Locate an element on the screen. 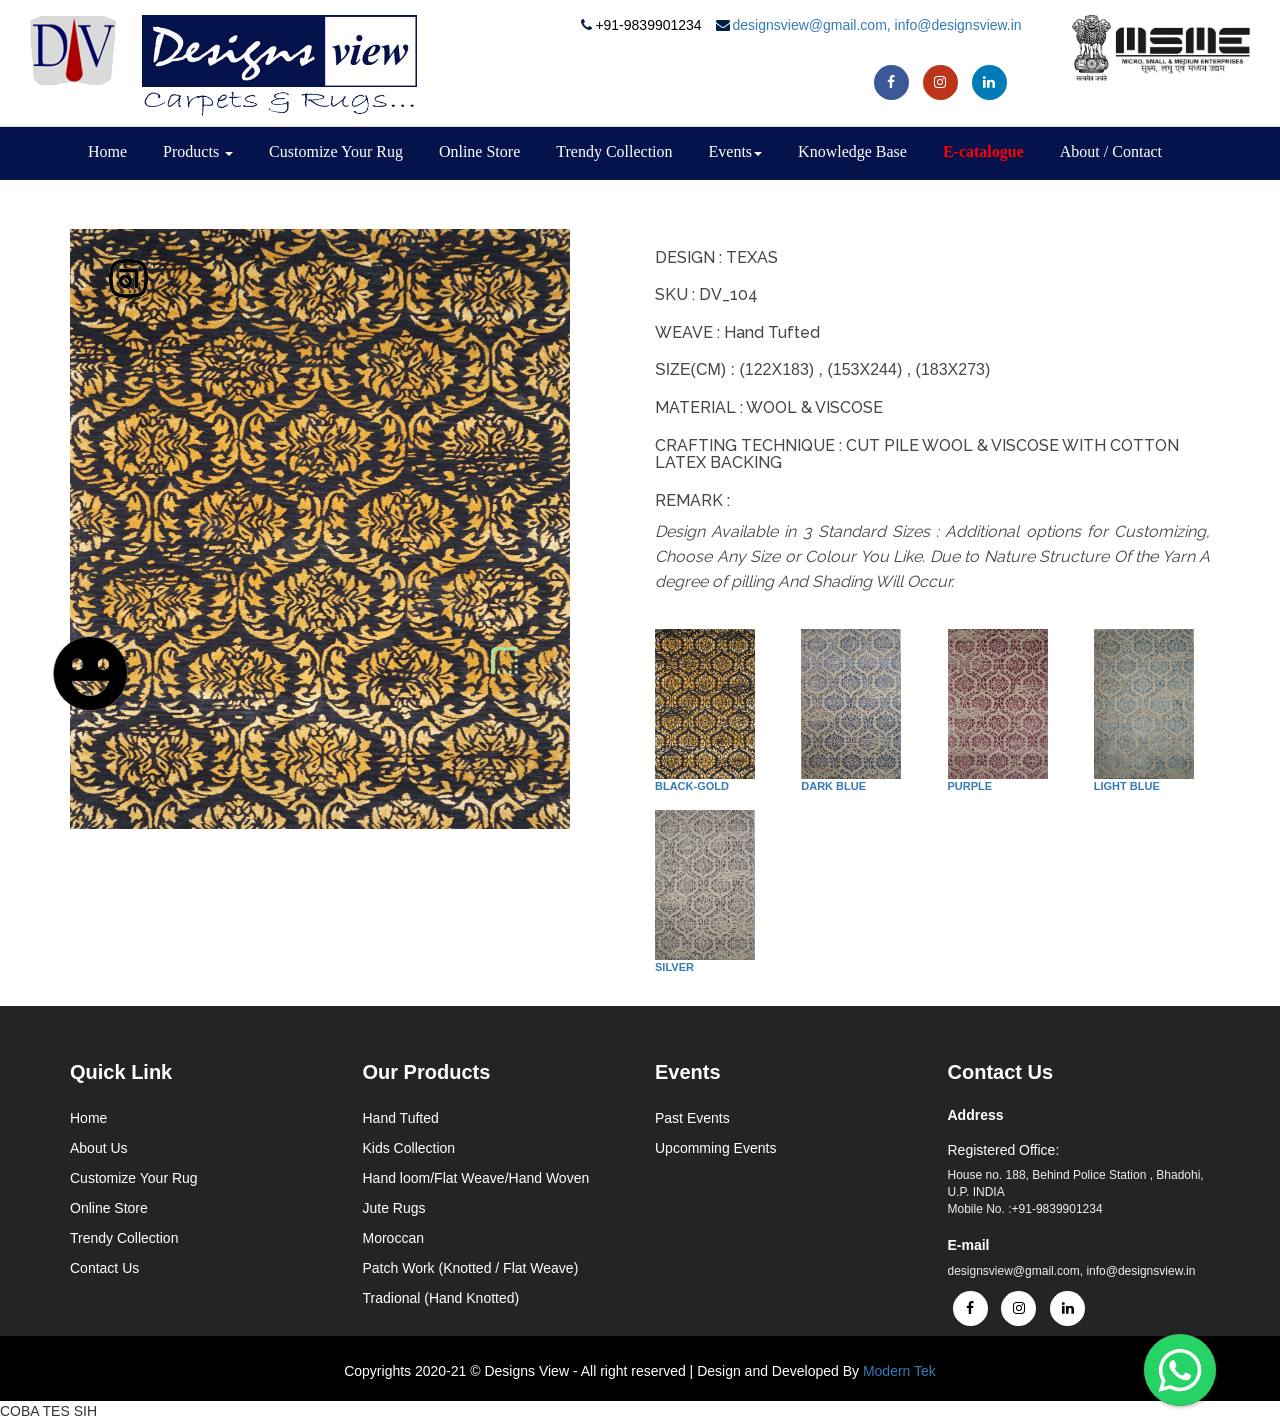 Image resolution: width=1280 pixels, height=1421 pixels. abstract design platform logo is located at coordinates (128, 278).